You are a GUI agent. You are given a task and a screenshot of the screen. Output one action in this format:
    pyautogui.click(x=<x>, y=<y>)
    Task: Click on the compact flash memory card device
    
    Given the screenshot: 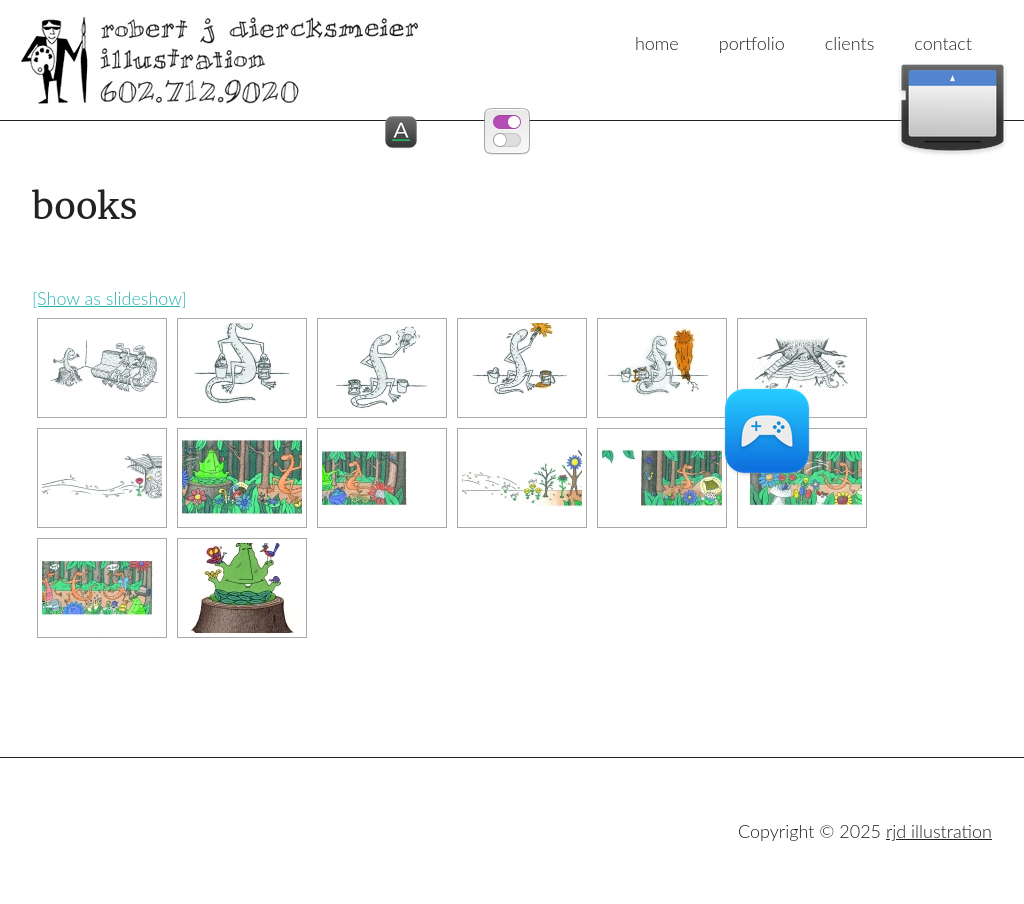 What is the action you would take?
    pyautogui.click(x=952, y=108)
    